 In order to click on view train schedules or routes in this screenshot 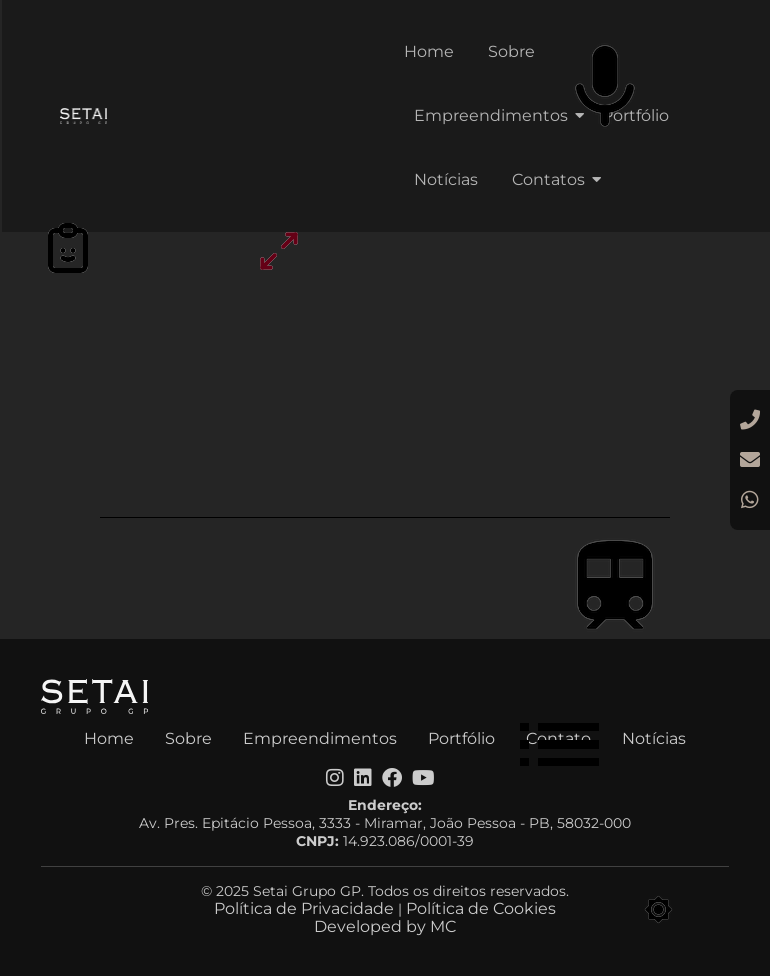, I will do `click(615, 587)`.